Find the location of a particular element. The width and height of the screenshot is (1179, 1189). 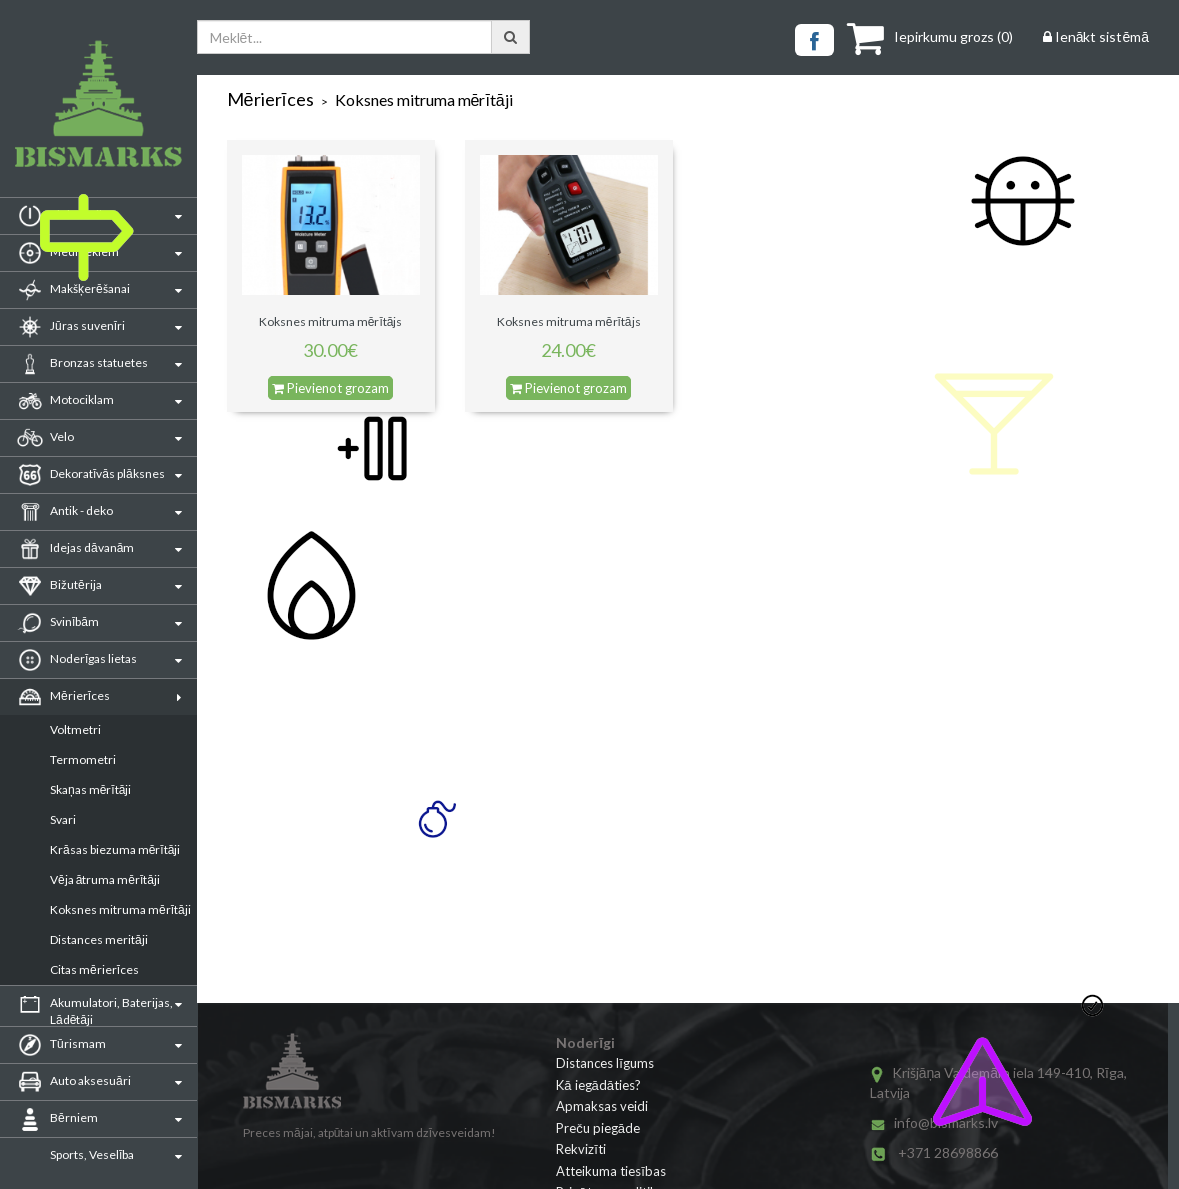

add a new column to the left is located at coordinates (377, 448).